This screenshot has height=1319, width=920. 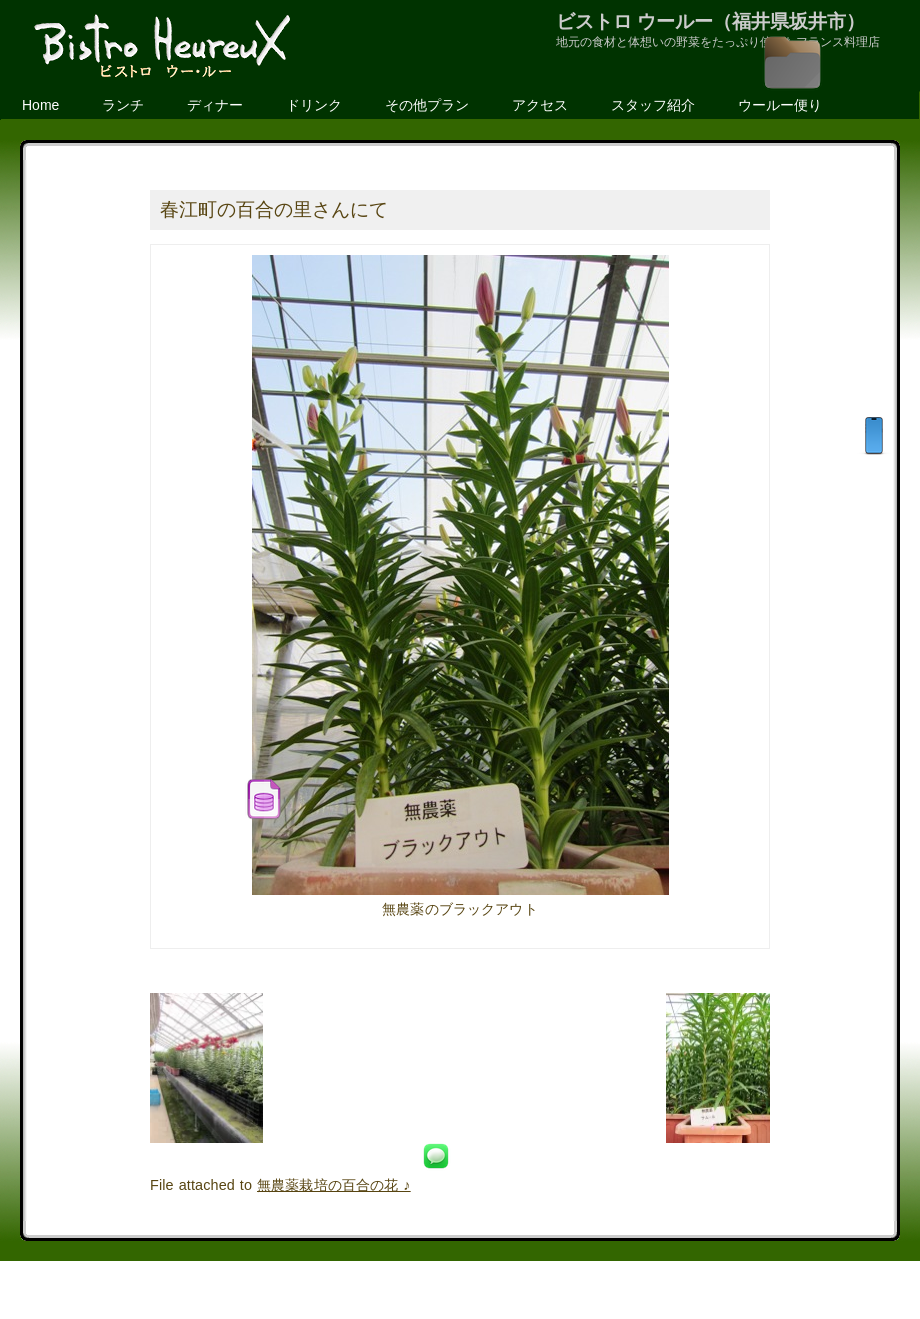 I want to click on share content via messages, so click(x=436, y=1156).